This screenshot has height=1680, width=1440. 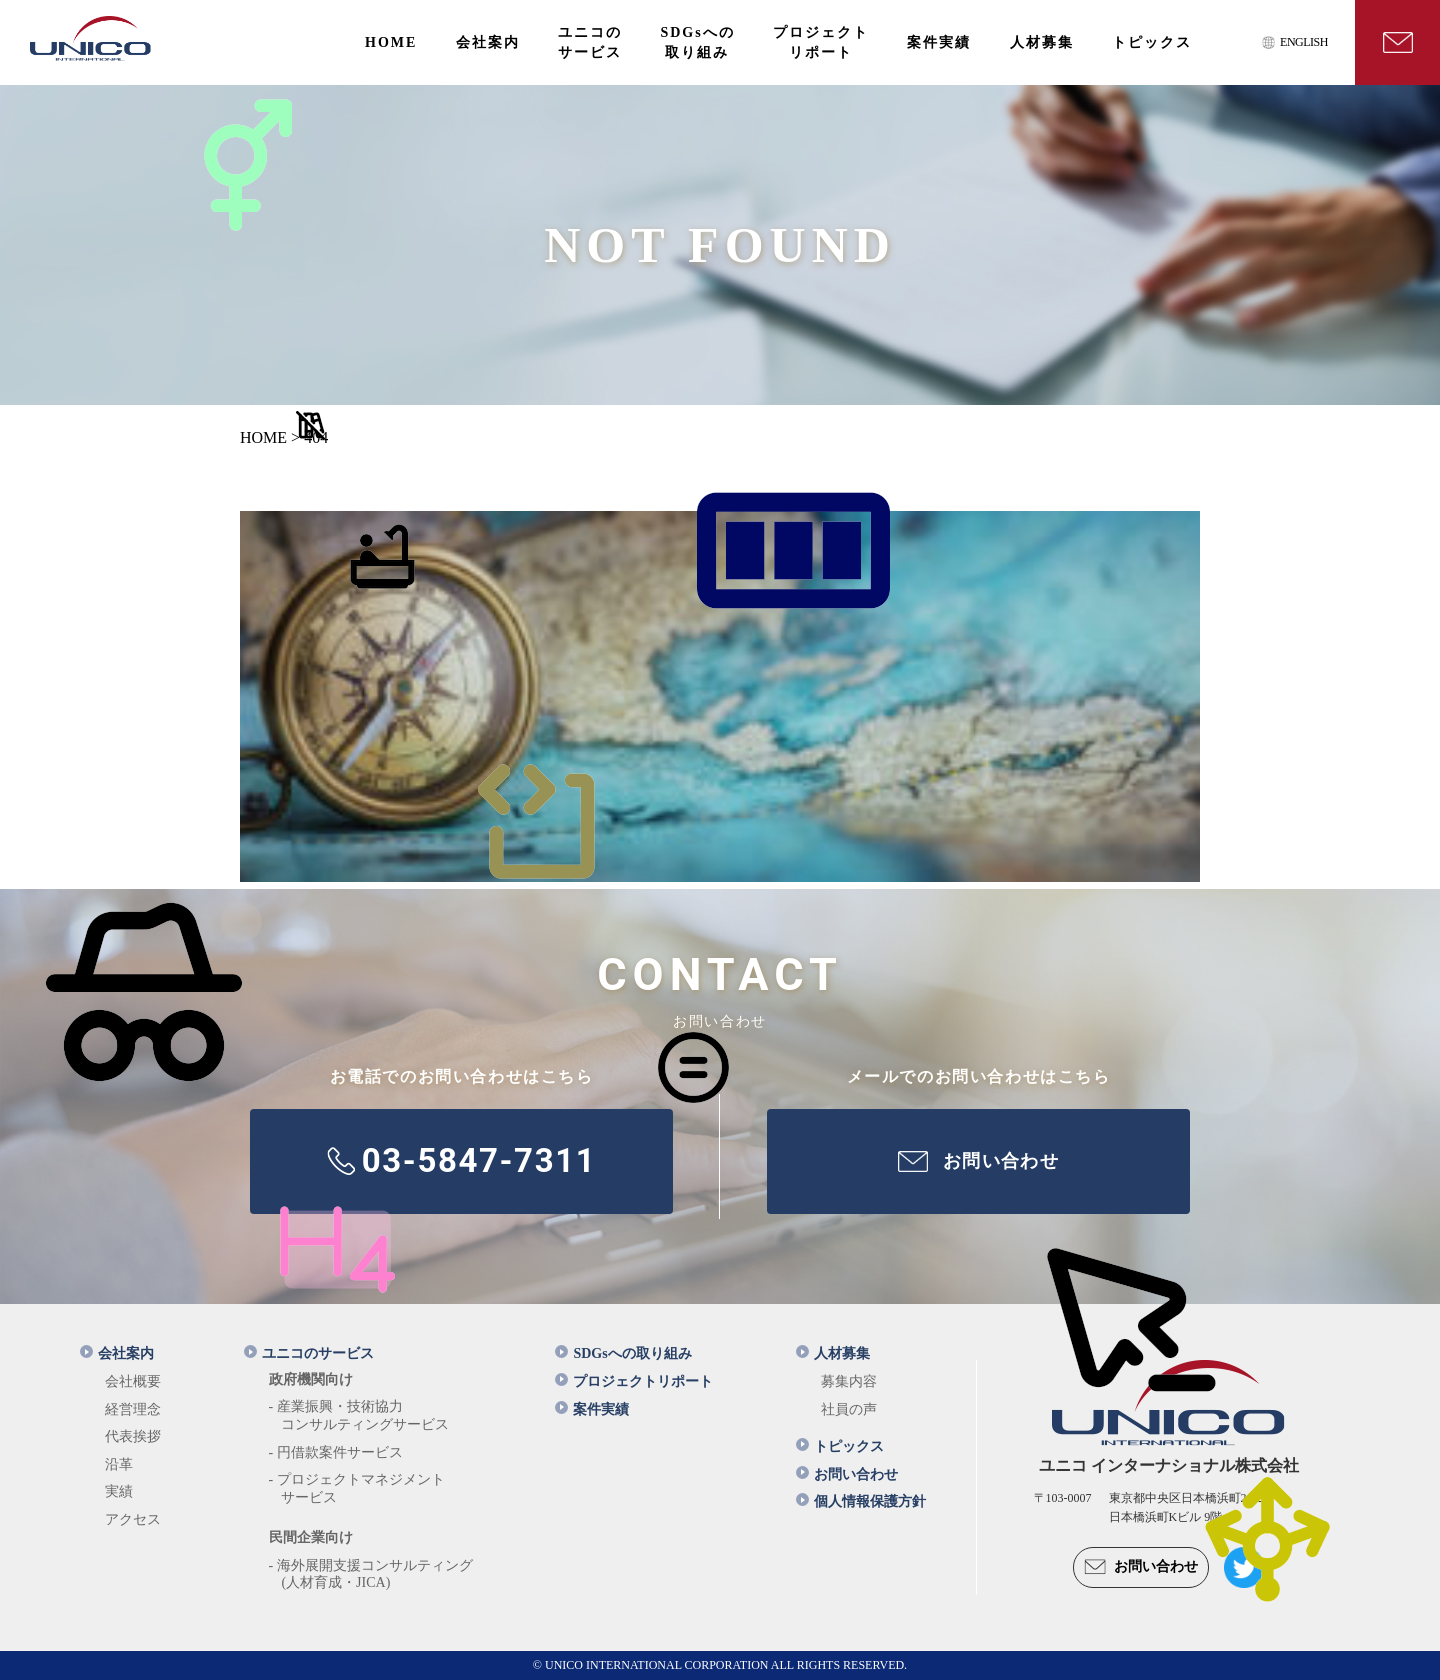 I want to click on indicates full battery charge, so click(x=793, y=550).